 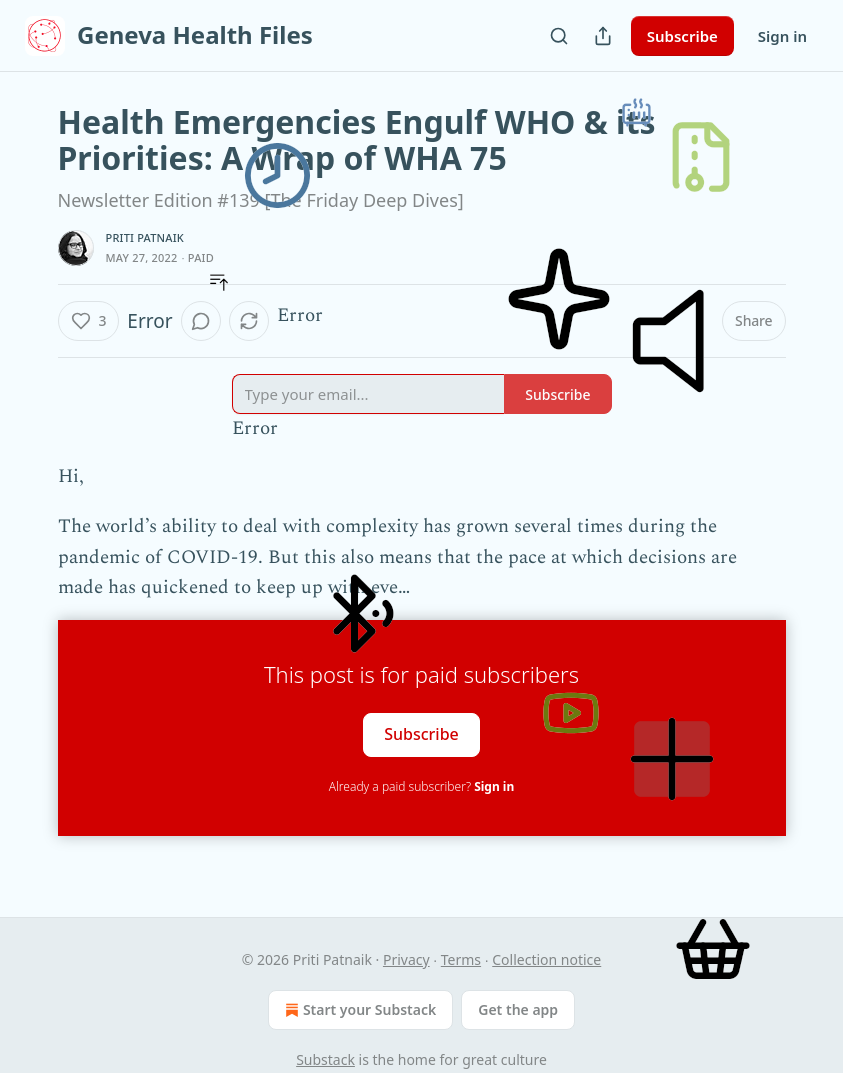 What do you see at coordinates (672, 759) in the screenshot?
I see `add a new item` at bounding box center [672, 759].